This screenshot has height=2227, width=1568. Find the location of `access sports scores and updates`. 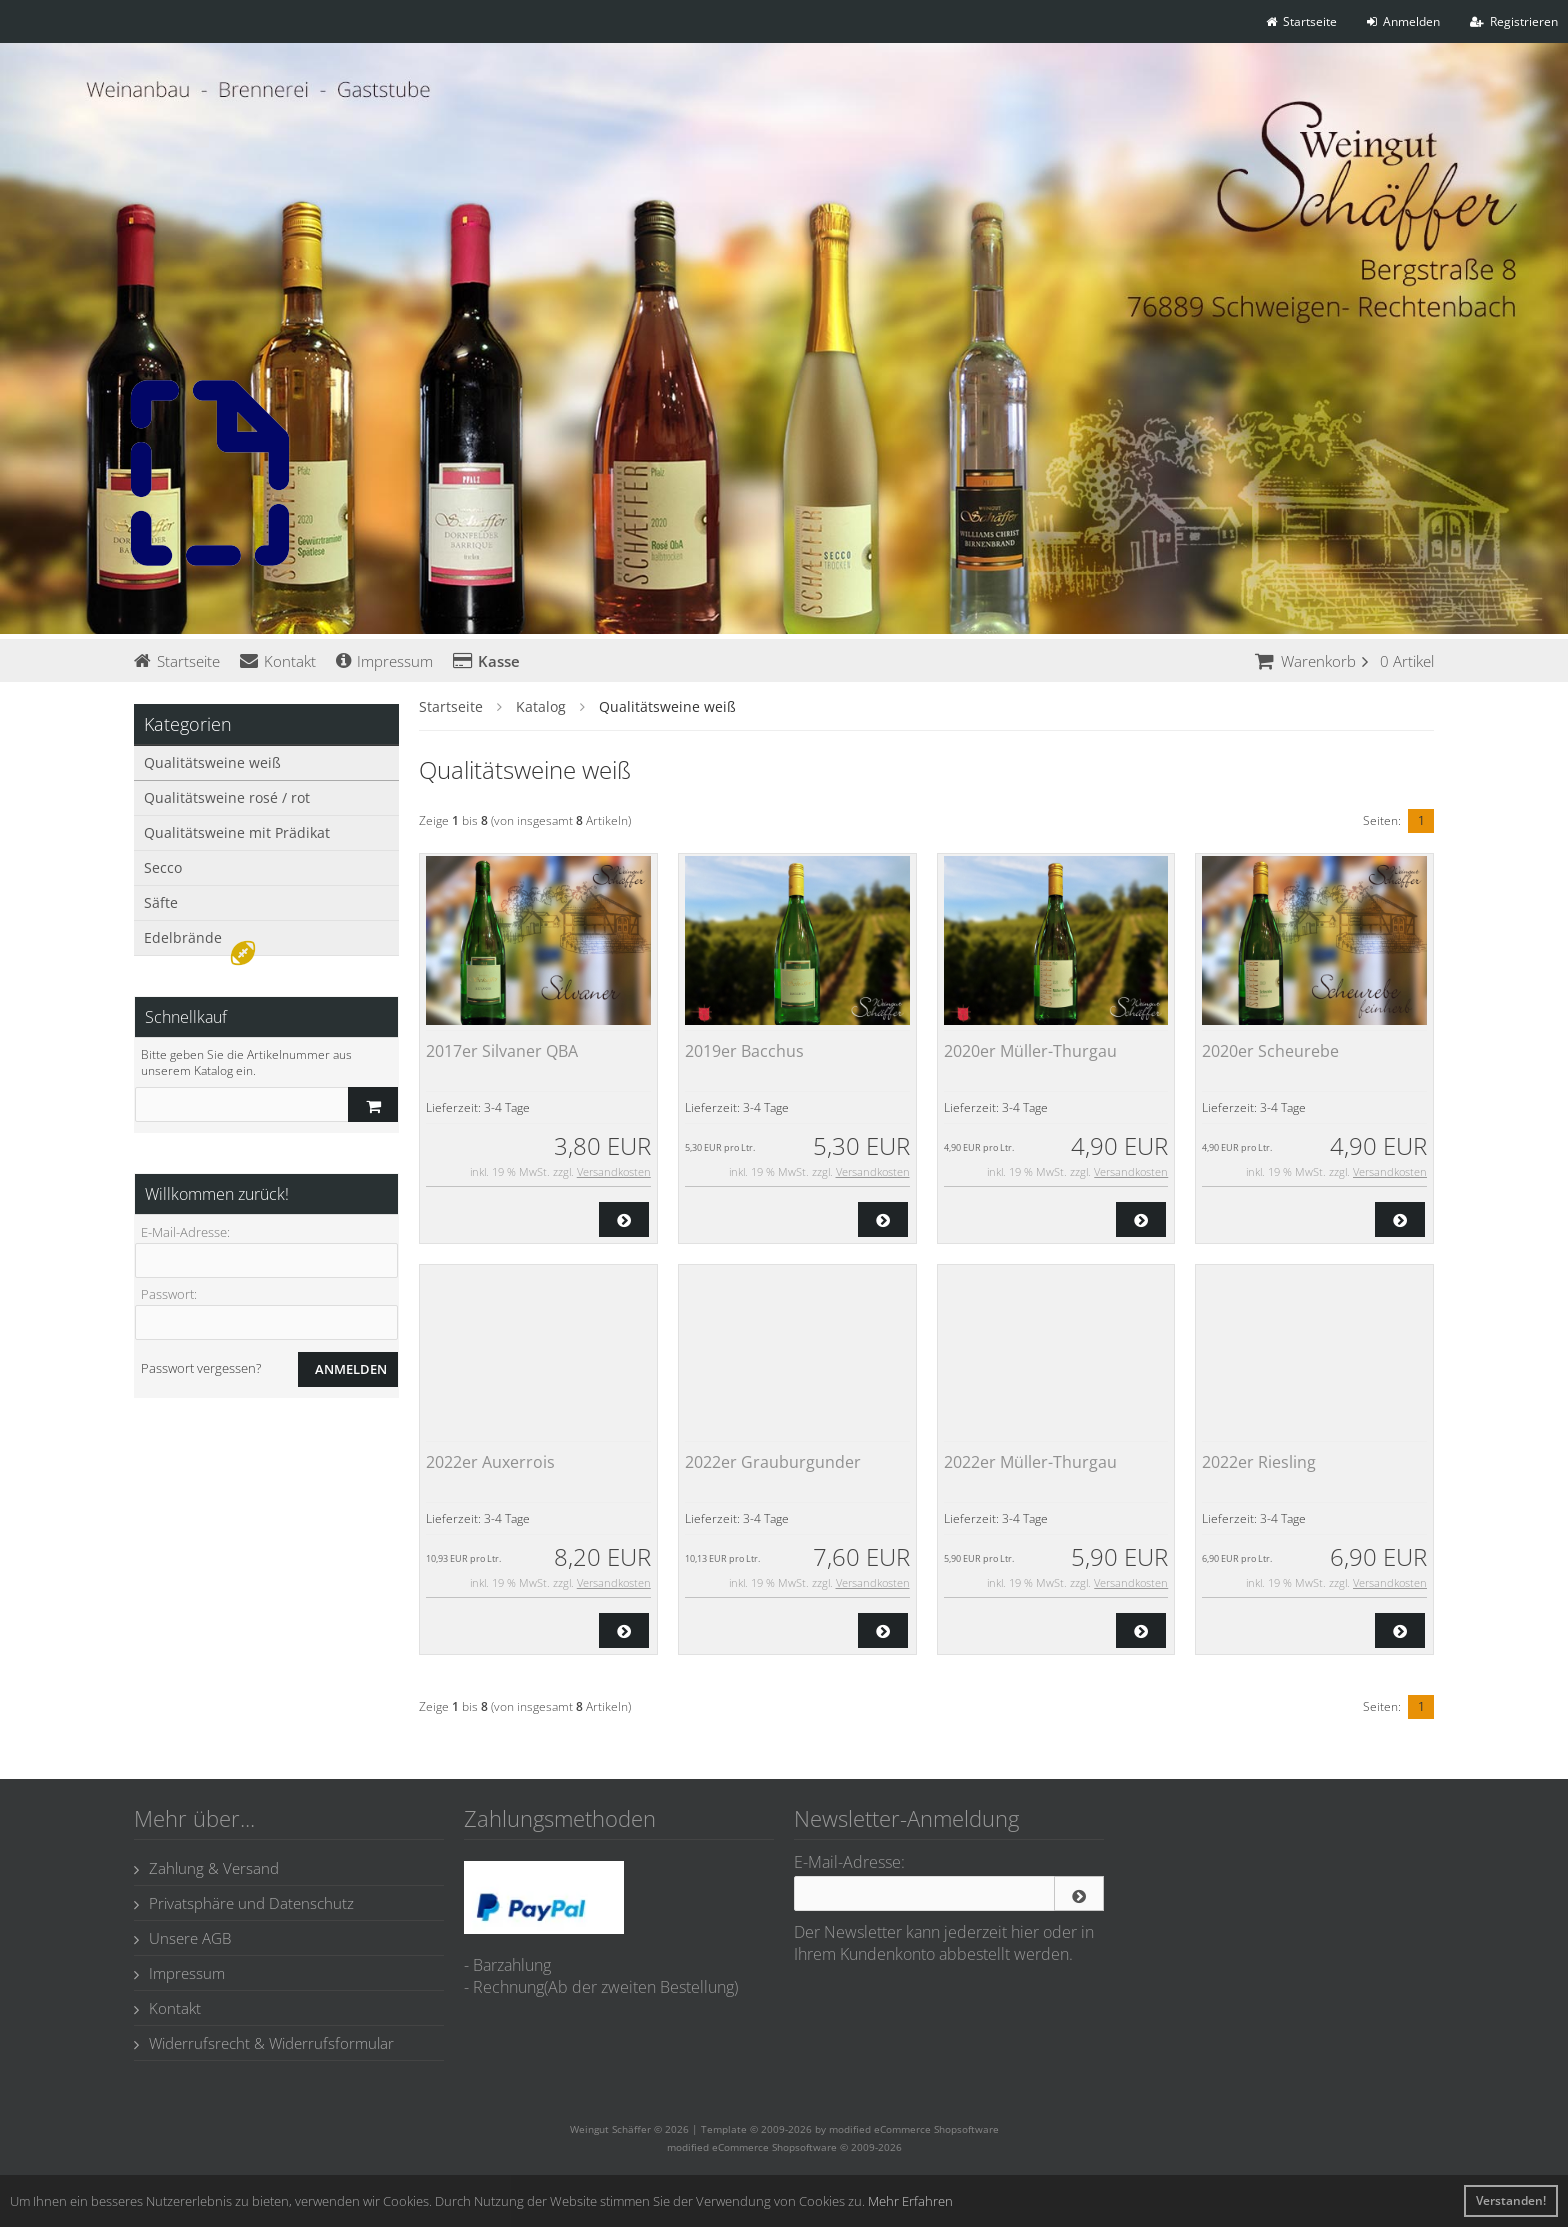

access sports scores and updates is located at coordinates (243, 953).